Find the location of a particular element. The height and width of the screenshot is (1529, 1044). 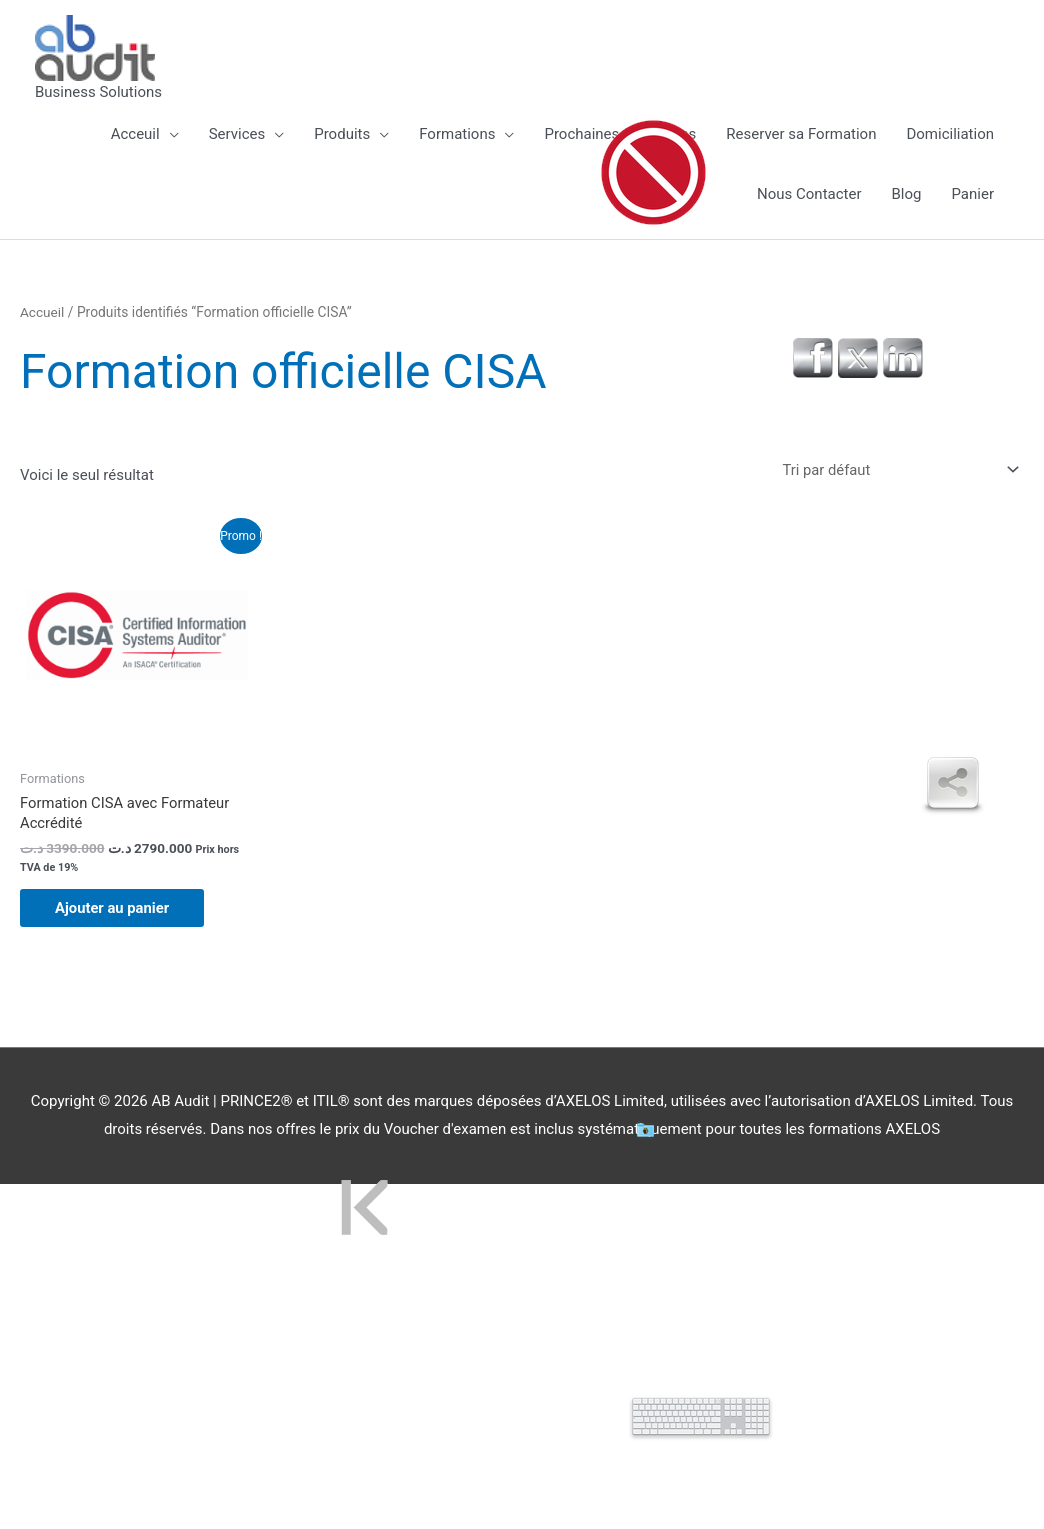

indicates a shared file or folder is located at coordinates (953, 785).